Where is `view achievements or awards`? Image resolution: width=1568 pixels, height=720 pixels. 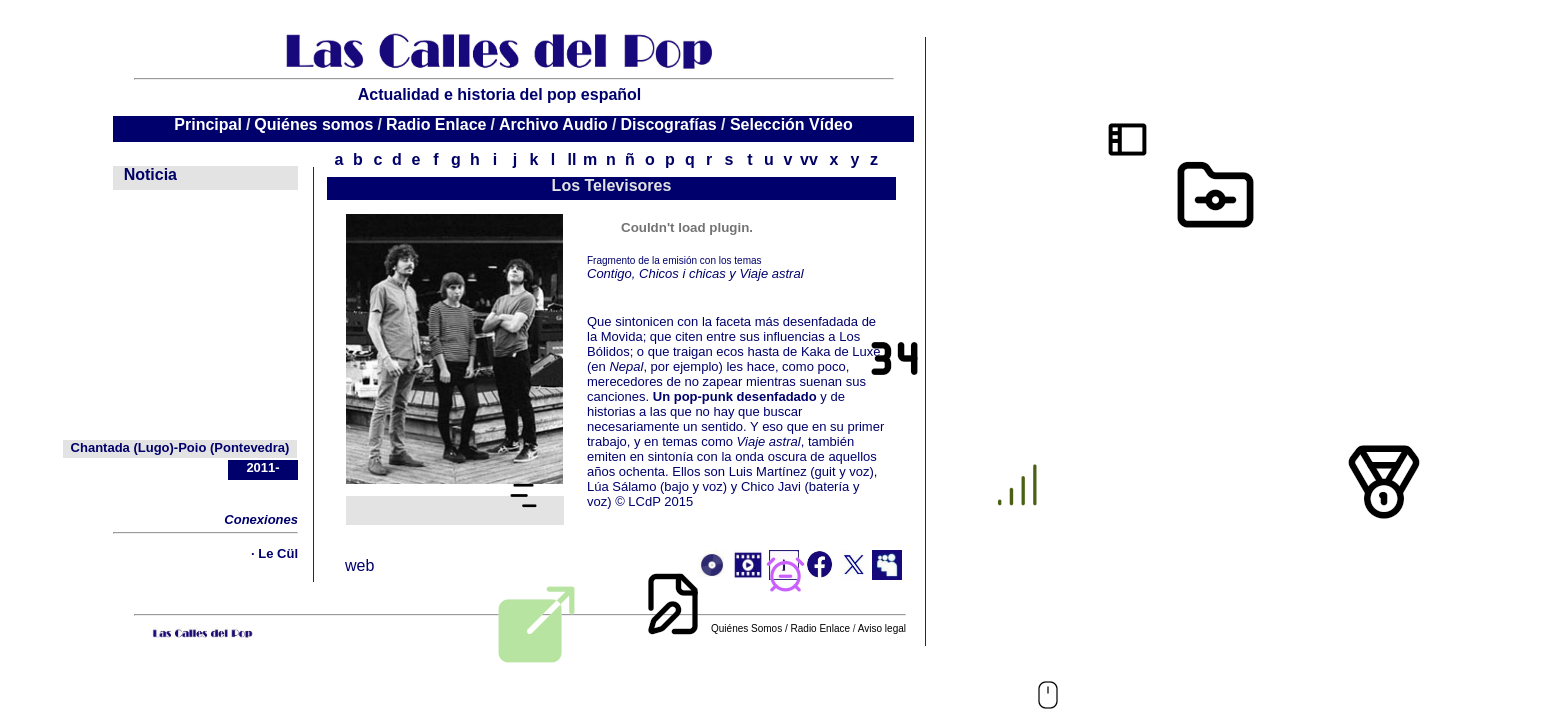 view achievements or awards is located at coordinates (1384, 482).